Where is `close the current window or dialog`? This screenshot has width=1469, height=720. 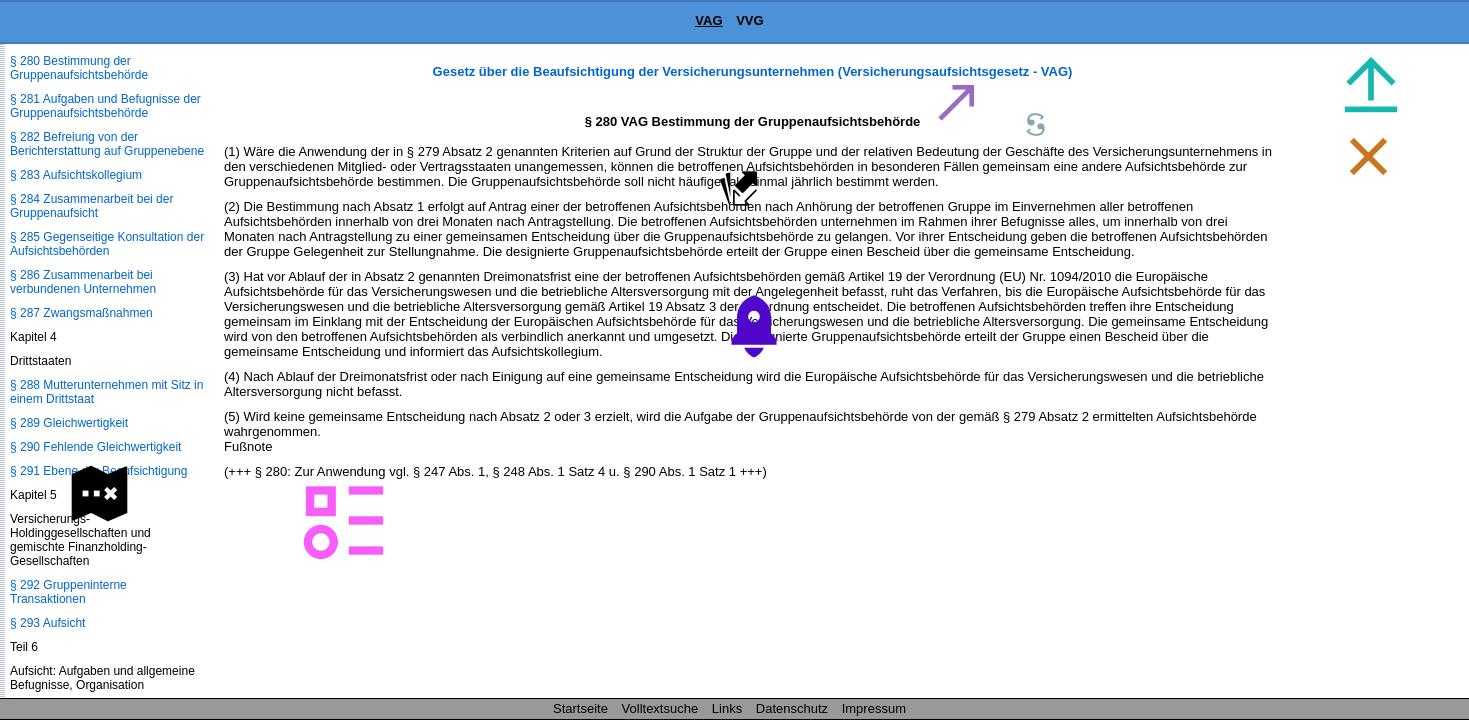 close the current window or dialog is located at coordinates (1368, 156).